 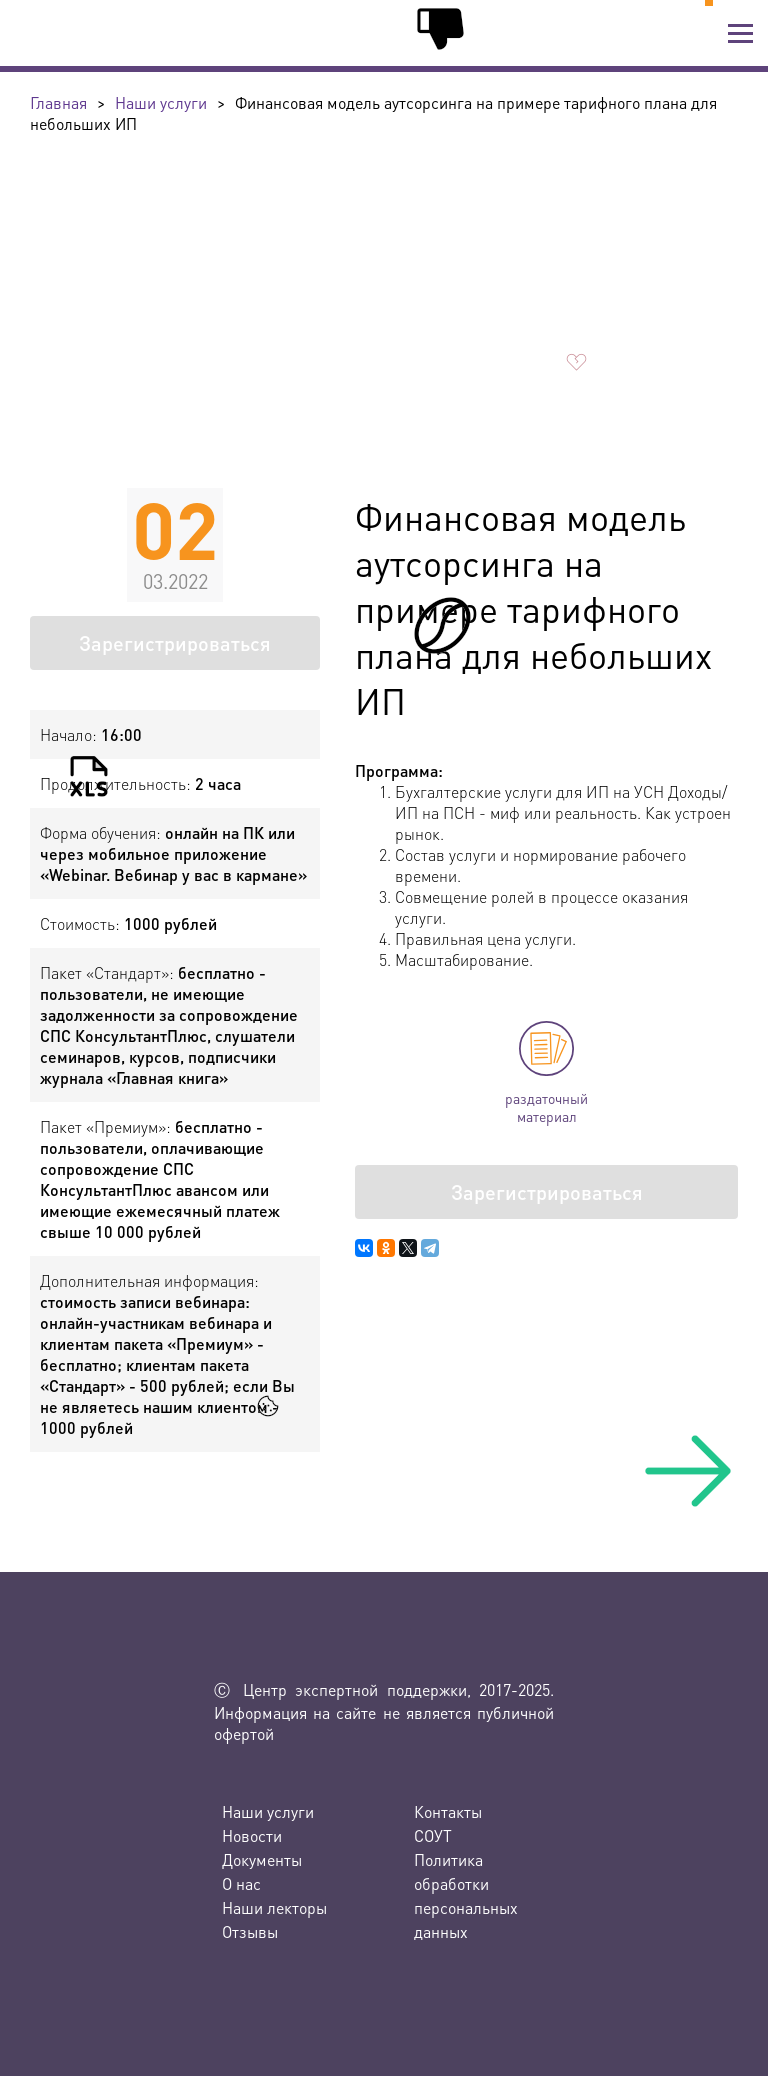 What do you see at coordinates (442, 625) in the screenshot?
I see `browse coffee shops or cafés nearby` at bounding box center [442, 625].